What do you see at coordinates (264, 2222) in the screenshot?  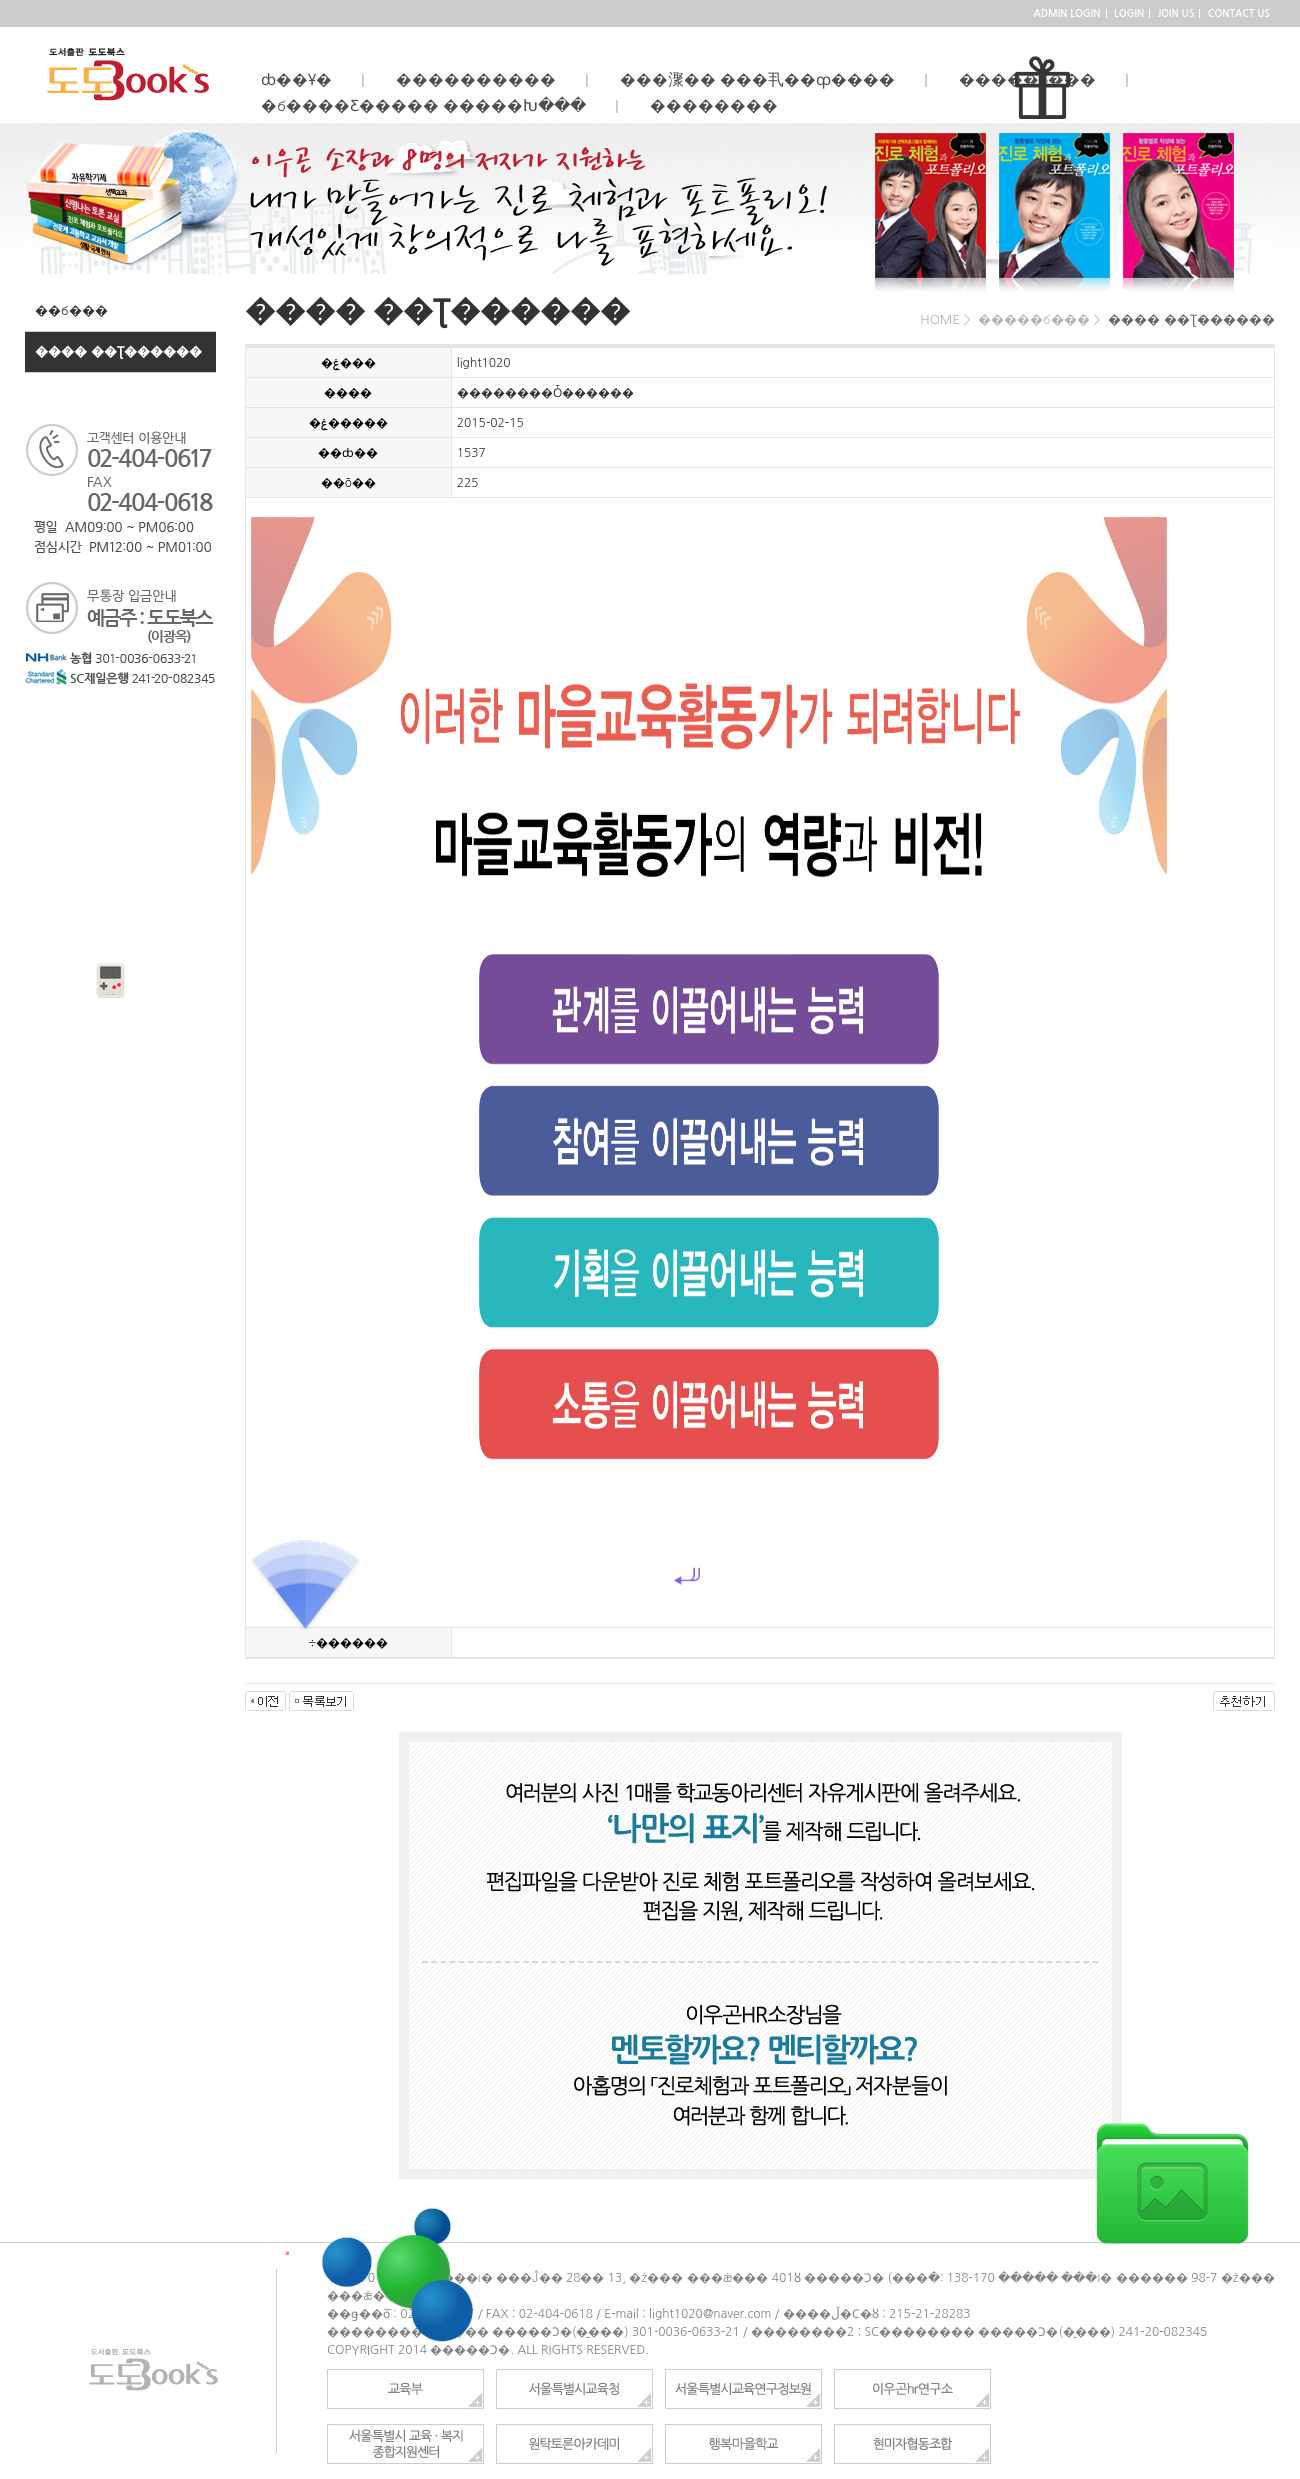 I see `open sound and audio preferences` at bounding box center [264, 2222].